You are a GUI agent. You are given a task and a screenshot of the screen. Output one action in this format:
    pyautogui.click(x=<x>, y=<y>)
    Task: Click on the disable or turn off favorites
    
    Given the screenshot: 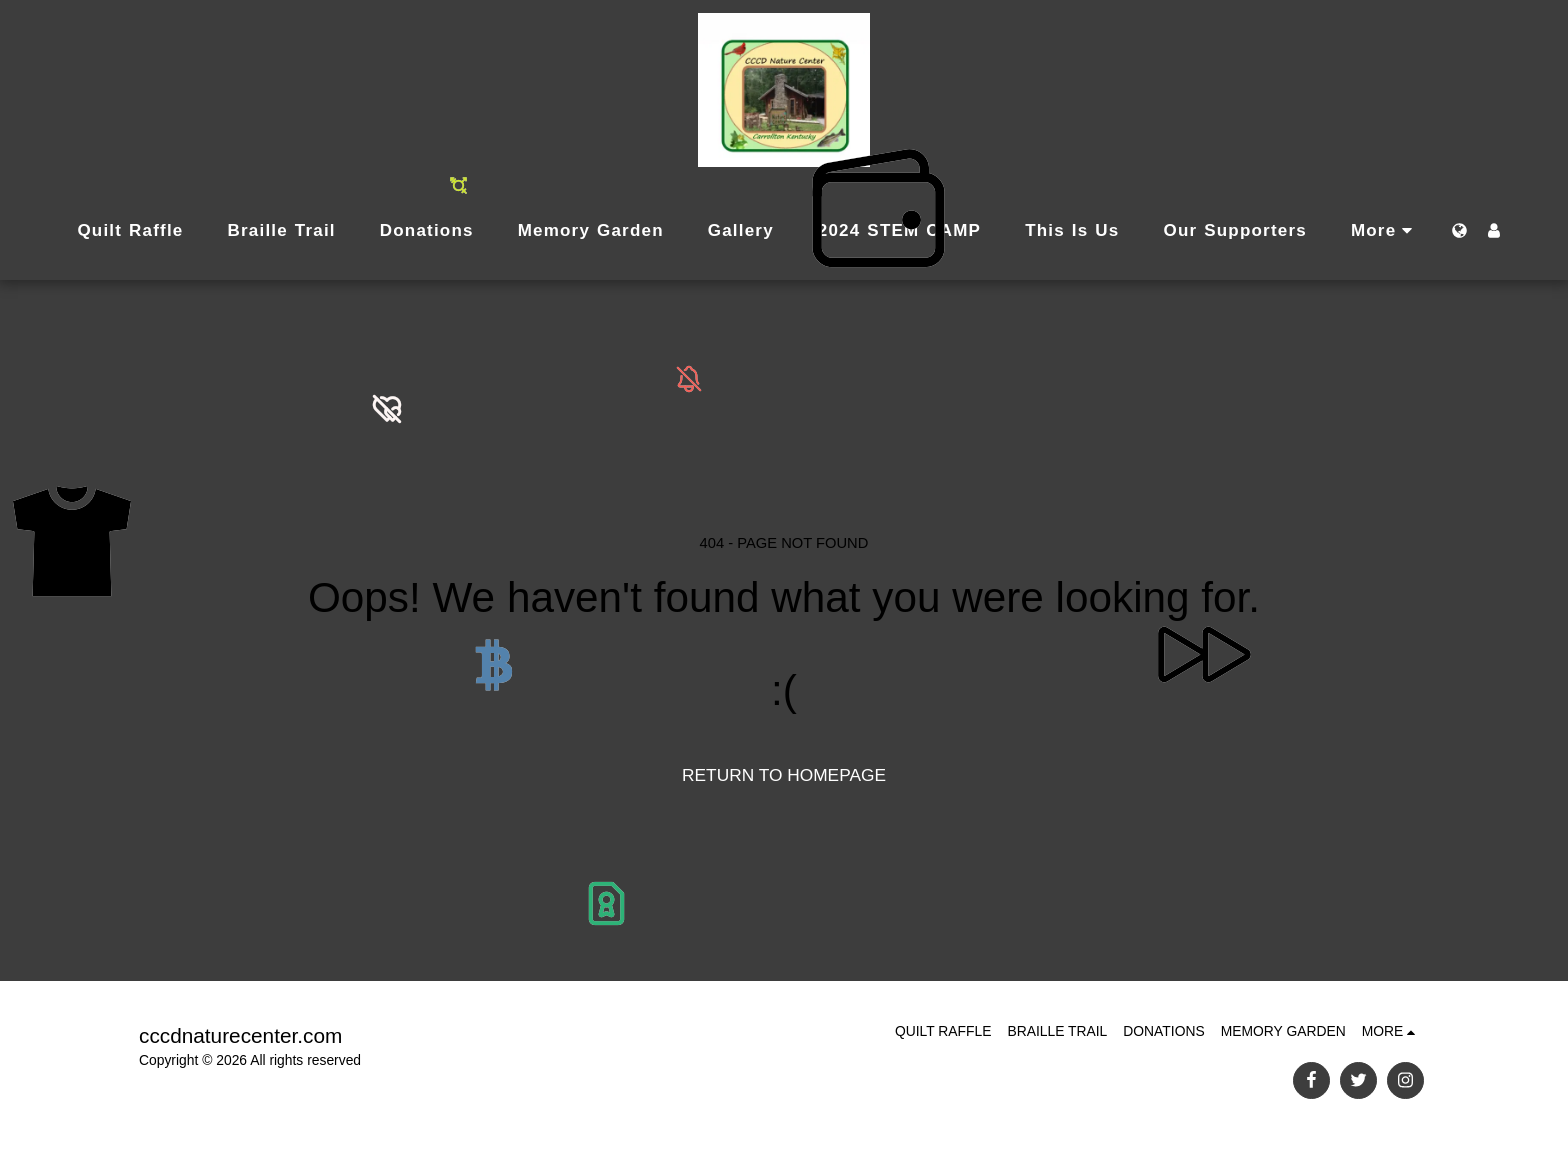 What is the action you would take?
    pyautogui.click(x=387, y=409)
    